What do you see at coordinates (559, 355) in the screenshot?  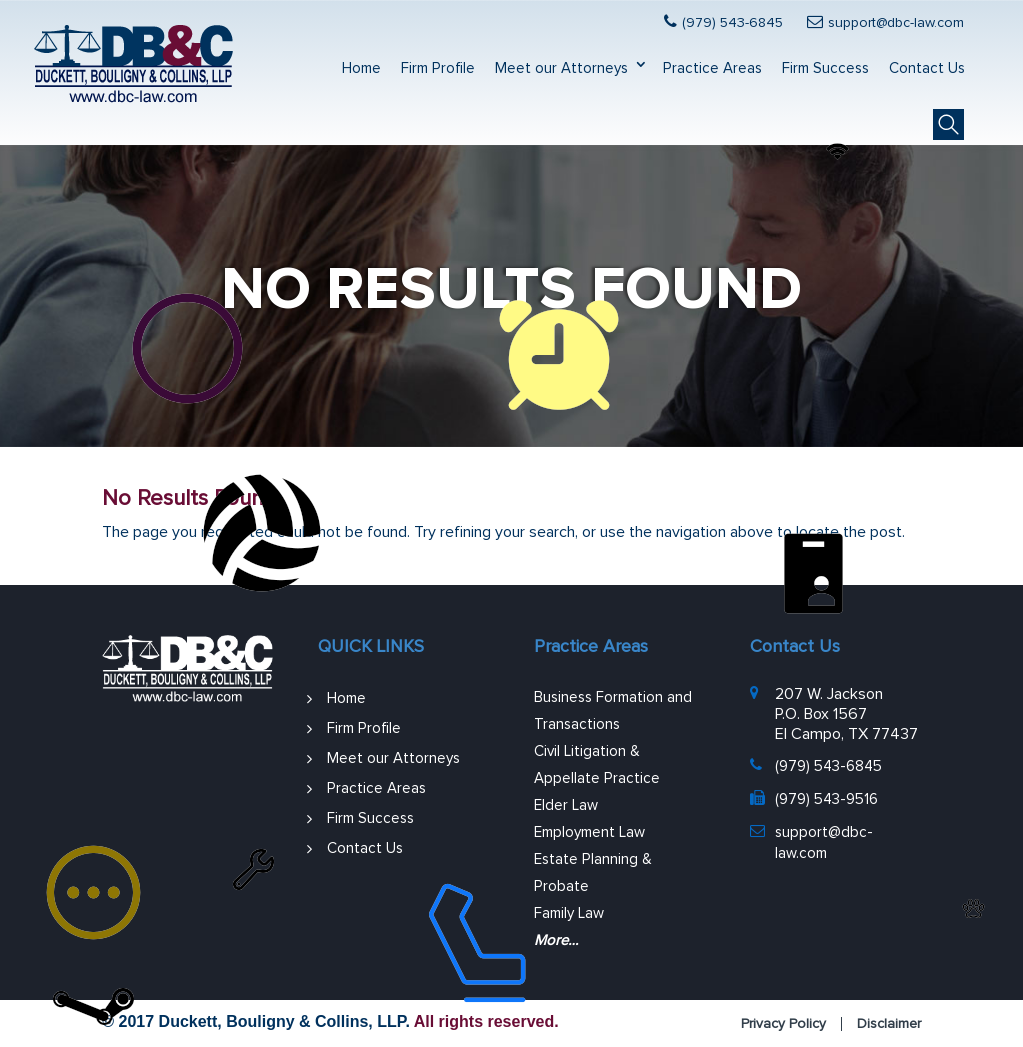 I see `set or manage alarms` at bounding box center [559, 355].